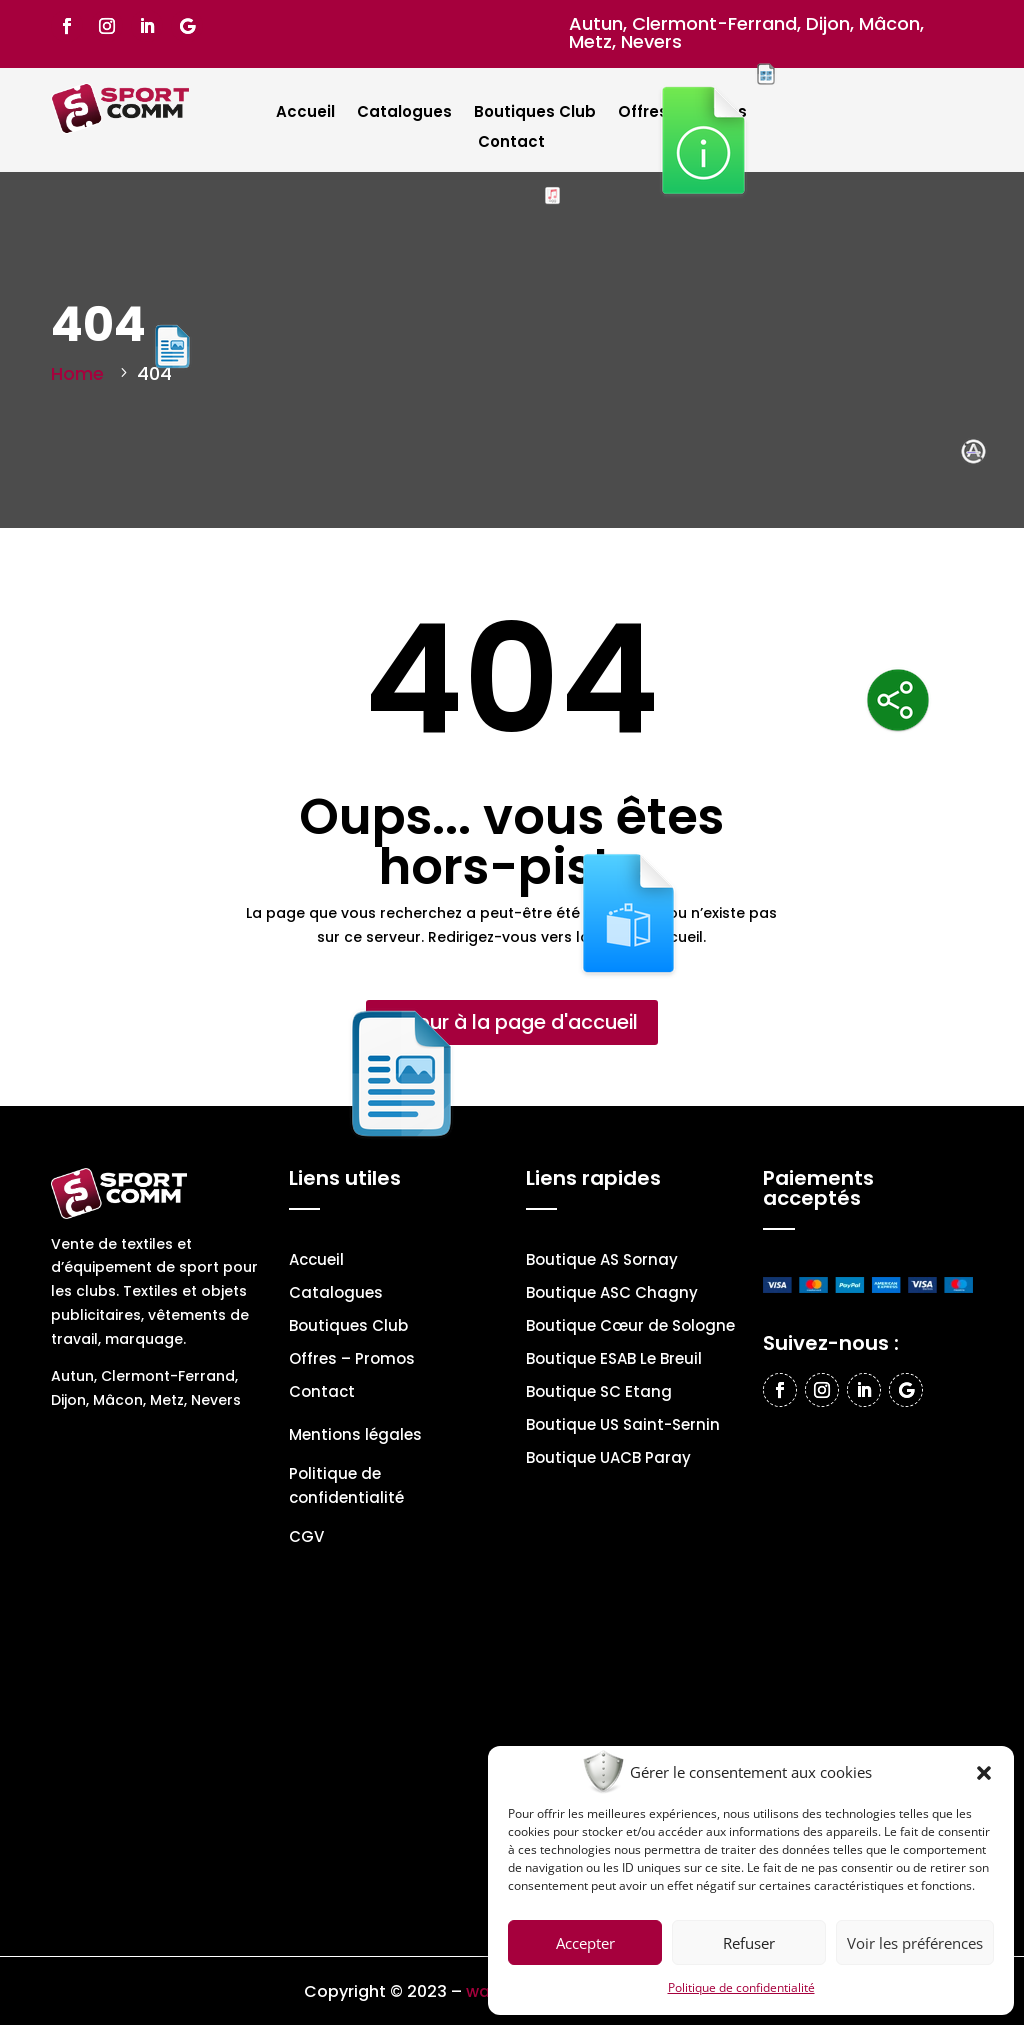 Image resolution: width=1024 pixels, height=2025 pixels. What do you see at coordinates (703, 142) in the screenshot?
I see `a compiled html help file (.chm)` at bounding box center [703, 142].